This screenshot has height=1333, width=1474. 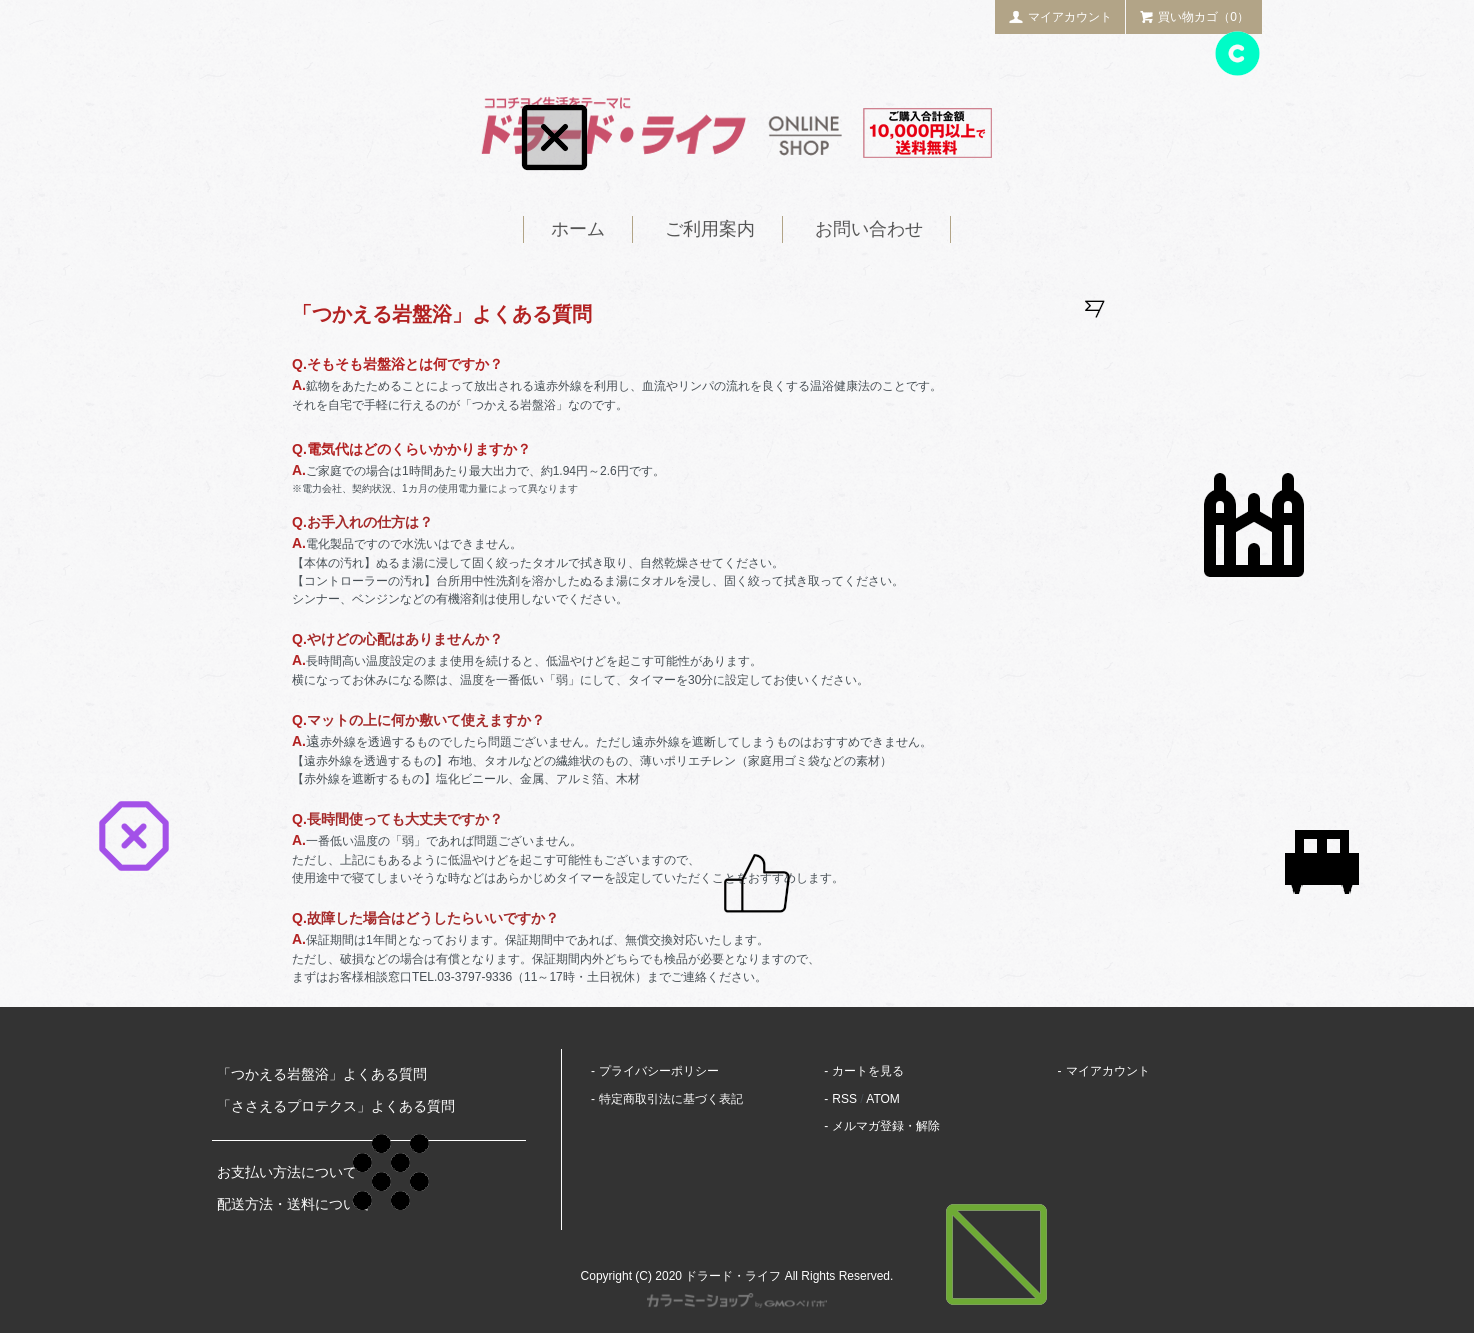 What do you see at coordinates (134, 836) in the screenshot?
I see `stop or cancel an action` at bounding box center [134, 836].